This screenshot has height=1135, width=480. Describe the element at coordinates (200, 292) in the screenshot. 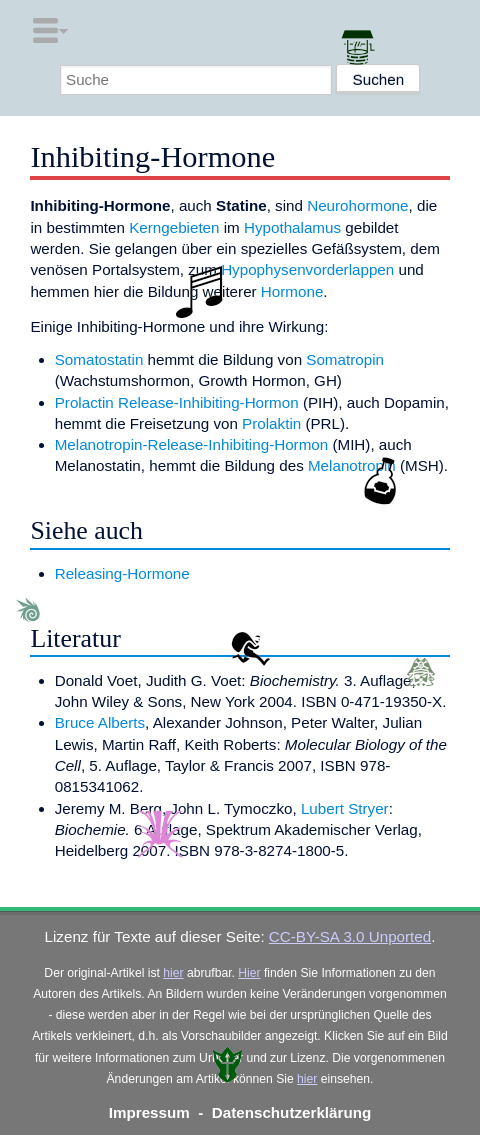

I see `play music or audio` at that location.